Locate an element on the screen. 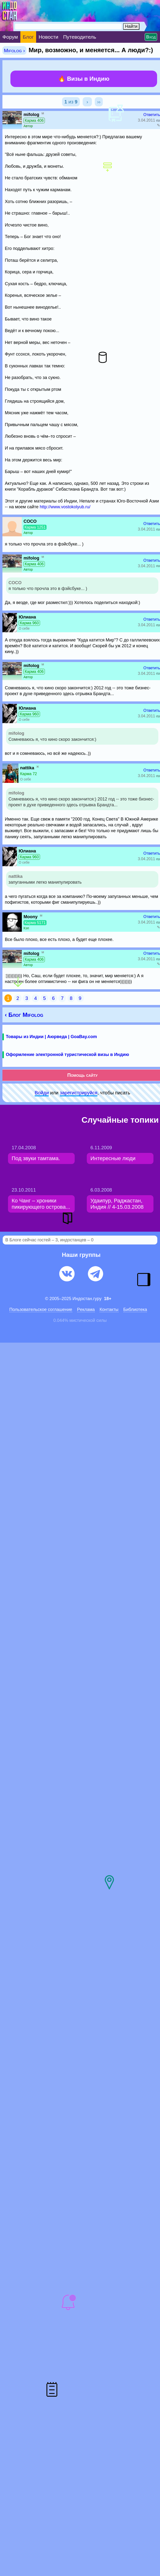 The height and width of the screenshot is (2576, 160). move activity bar to the right side of the layout is located at coordinates (144, 1280).